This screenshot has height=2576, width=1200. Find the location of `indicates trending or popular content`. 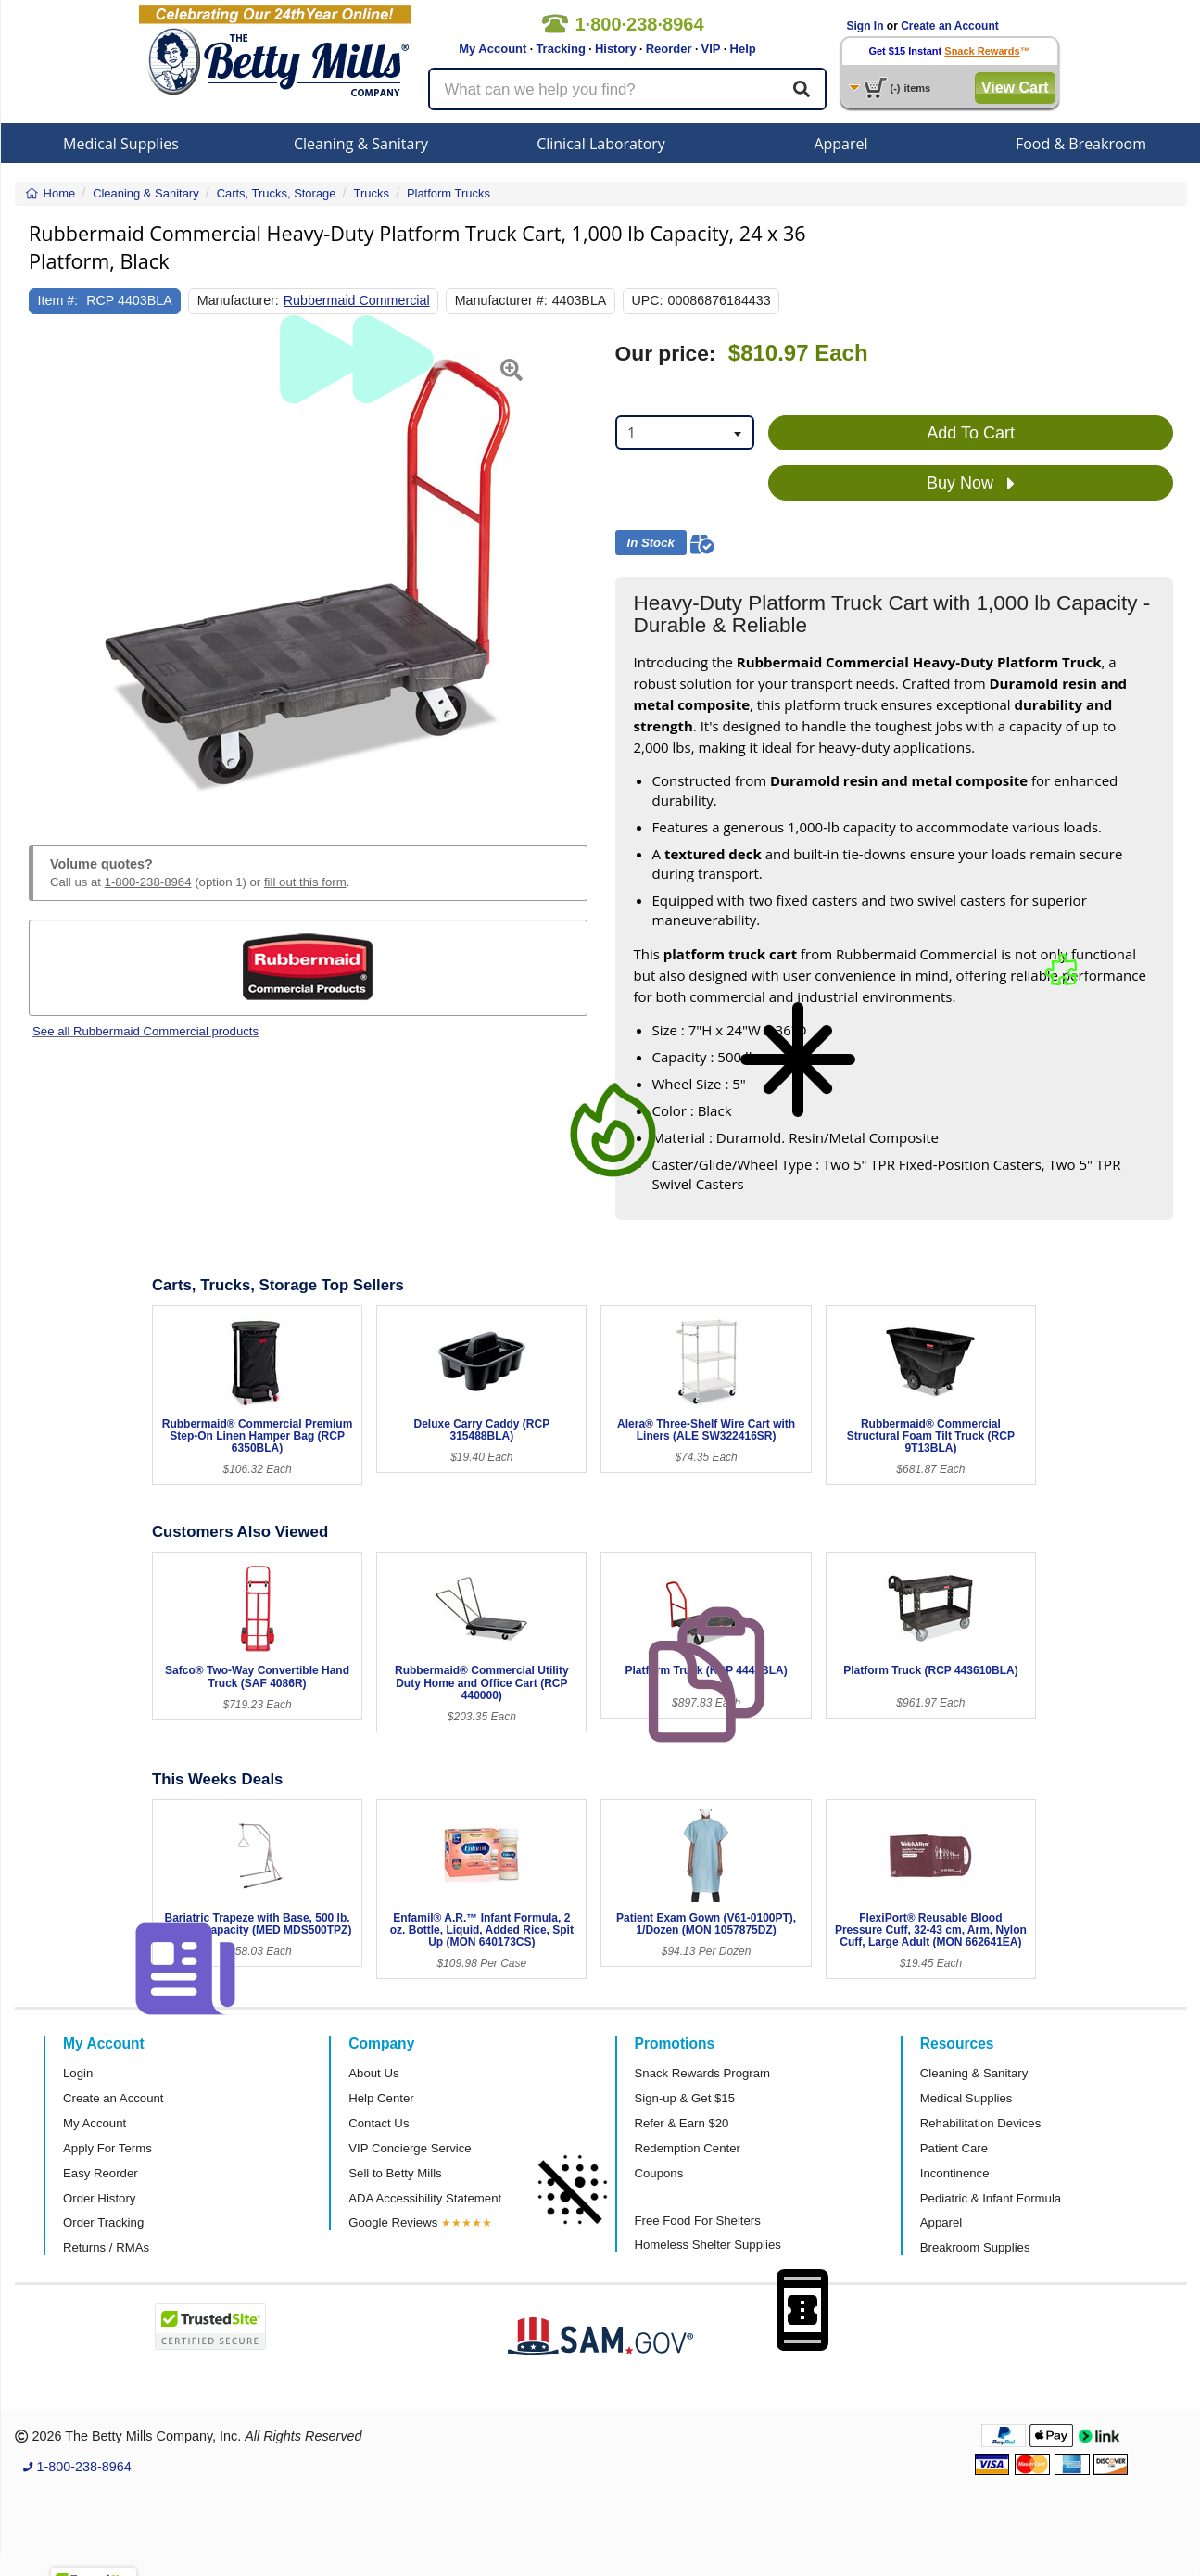

indicates trending or popular content is located at coordinates (613, 1130).